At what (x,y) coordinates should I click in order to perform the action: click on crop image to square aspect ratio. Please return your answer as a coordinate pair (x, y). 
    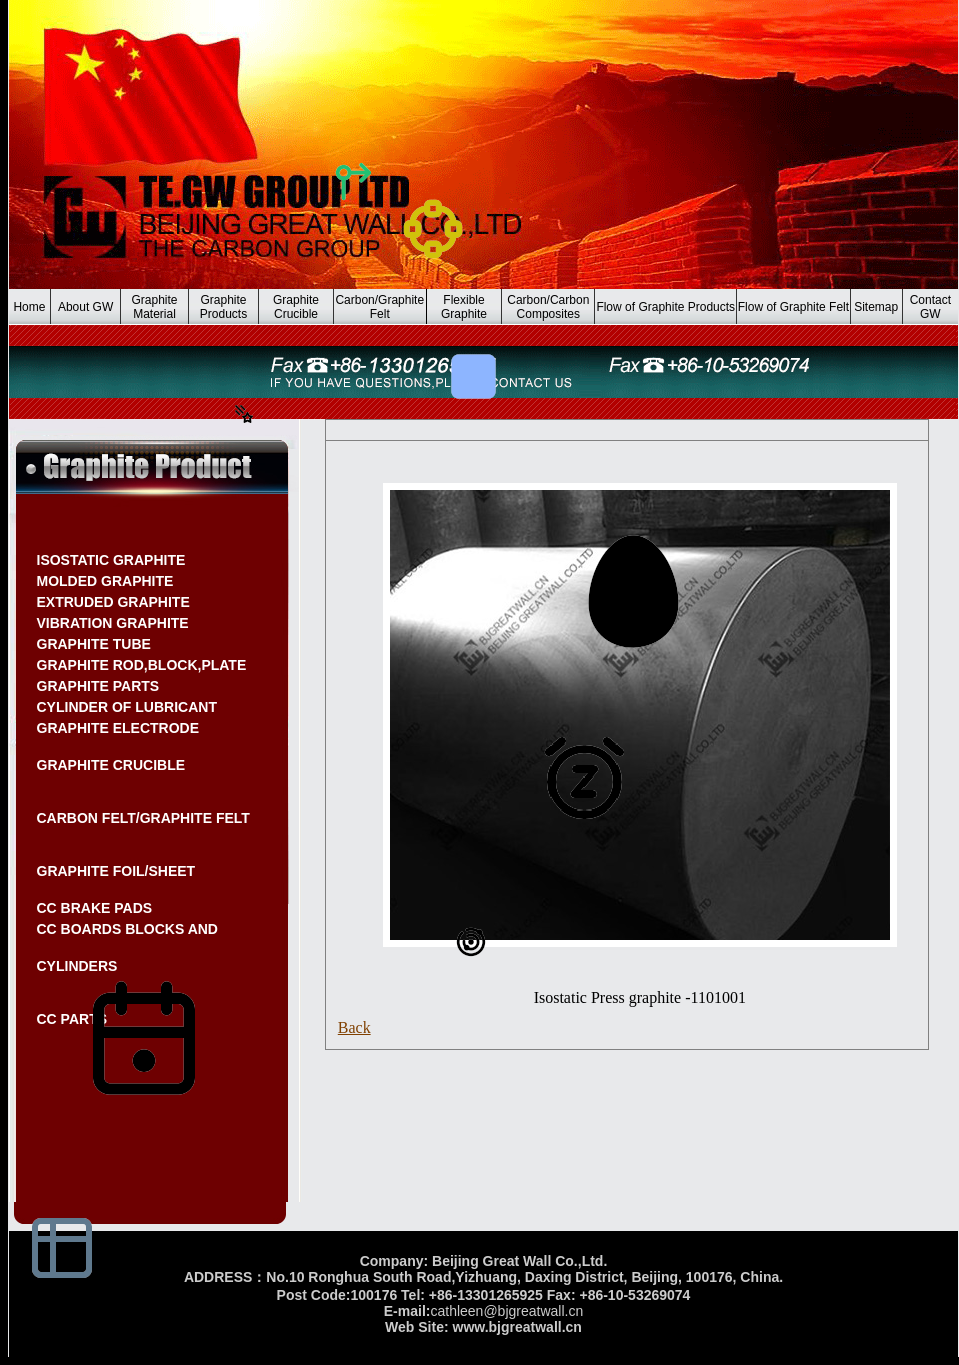
    Looking at the image, I should click on (473, 376).